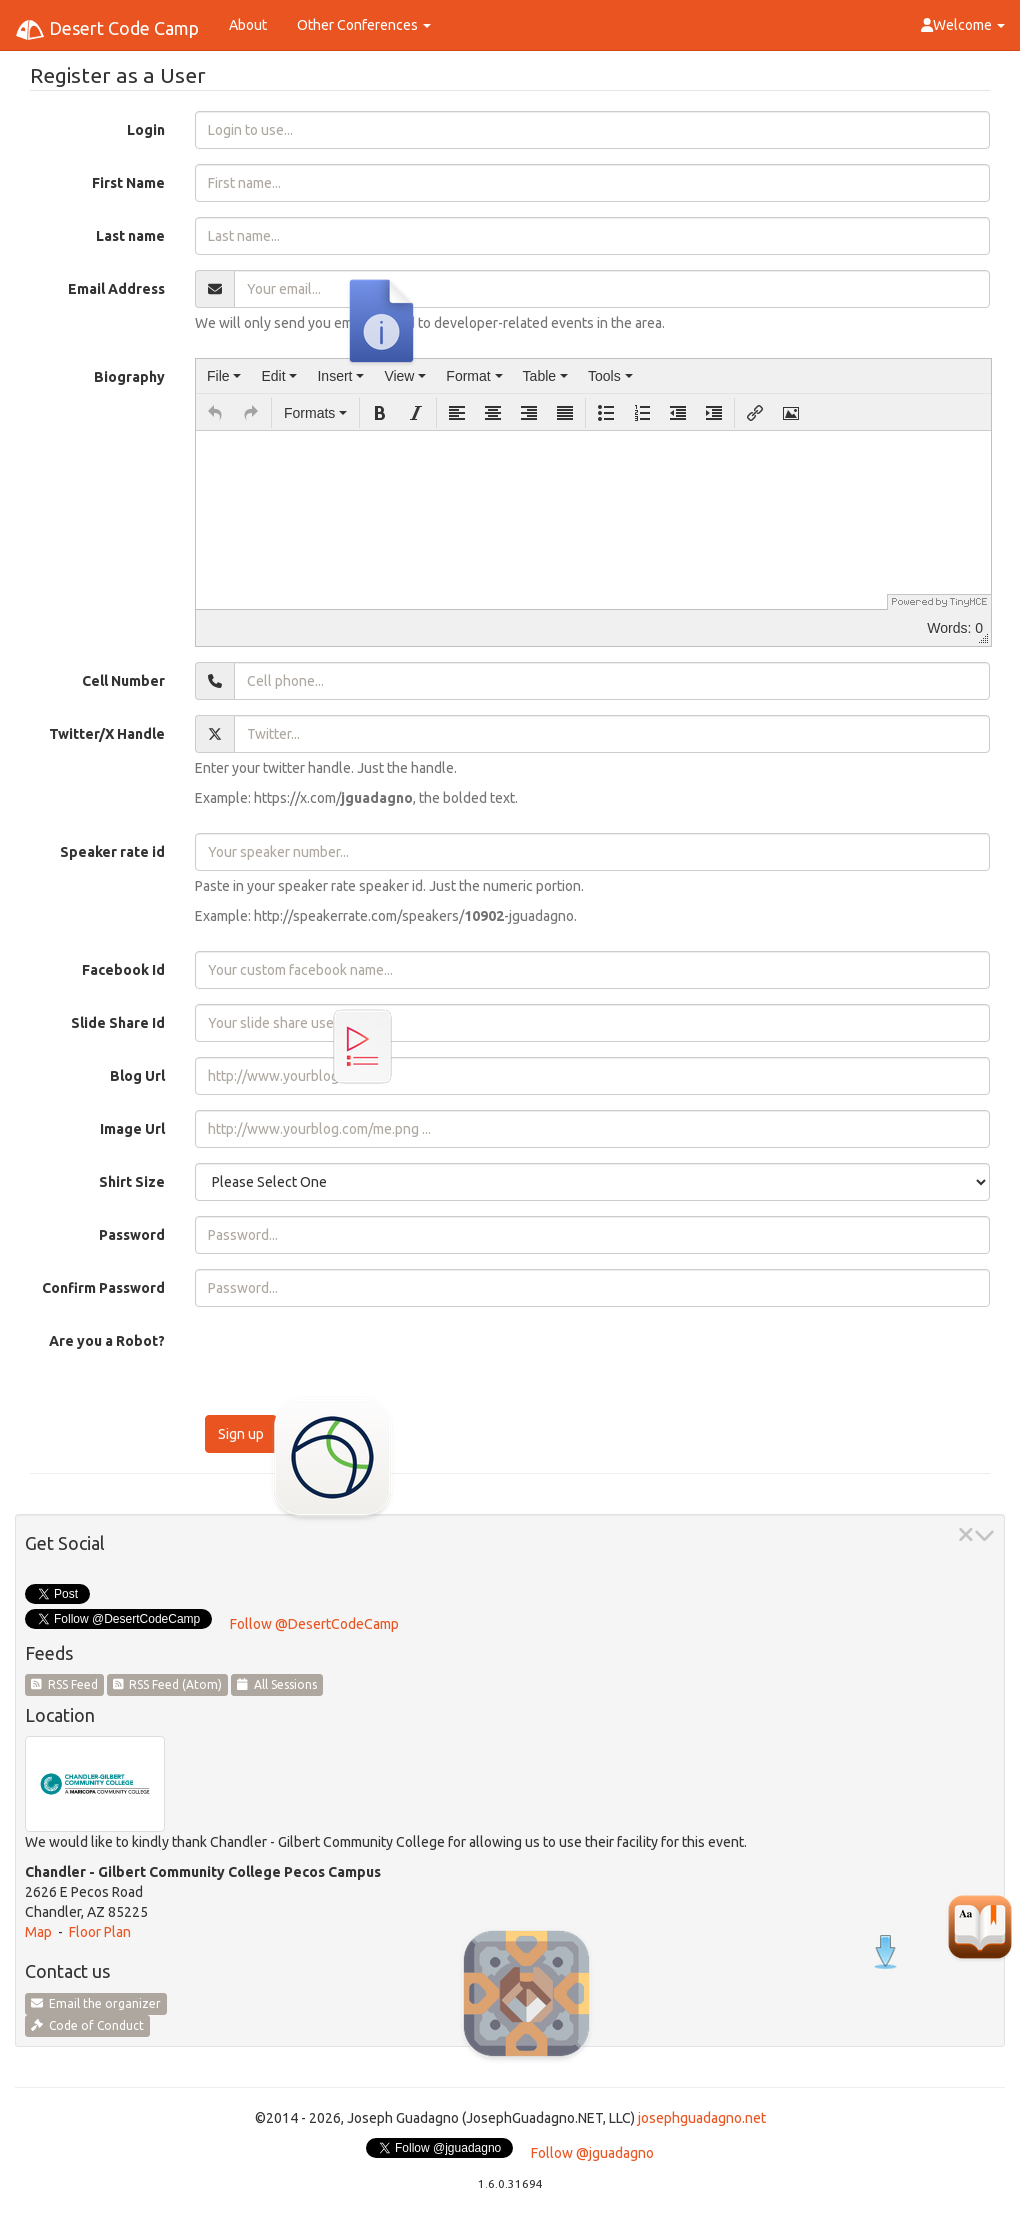 Image resolution: width=1020 pixels, height=2229 pixels. Describe the element at coordinates (885, 1952) in the screenshot. I see `save file with a new name or location` at that location.